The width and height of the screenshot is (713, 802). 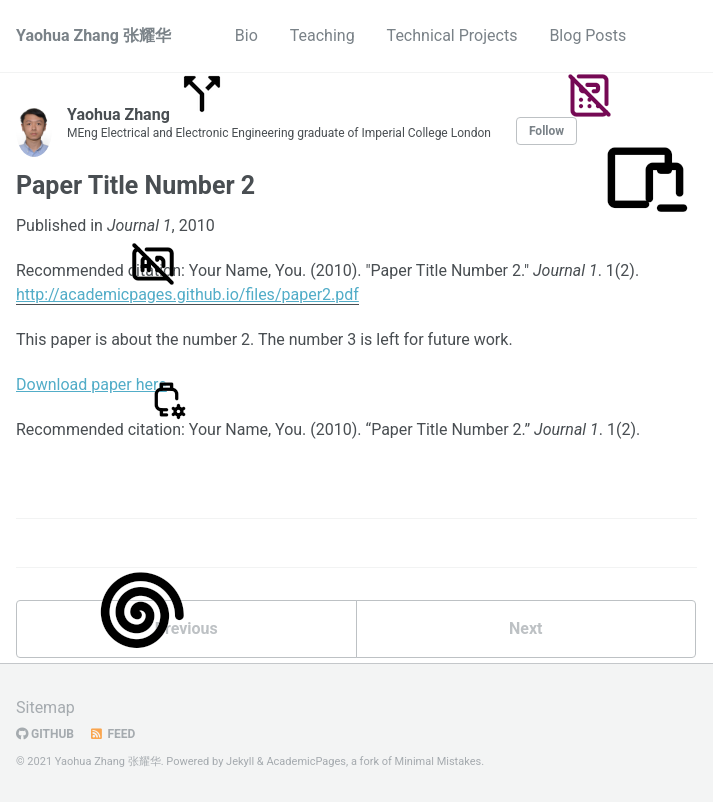 I want to click on calculator function disabled, so click(x=589, y=95).